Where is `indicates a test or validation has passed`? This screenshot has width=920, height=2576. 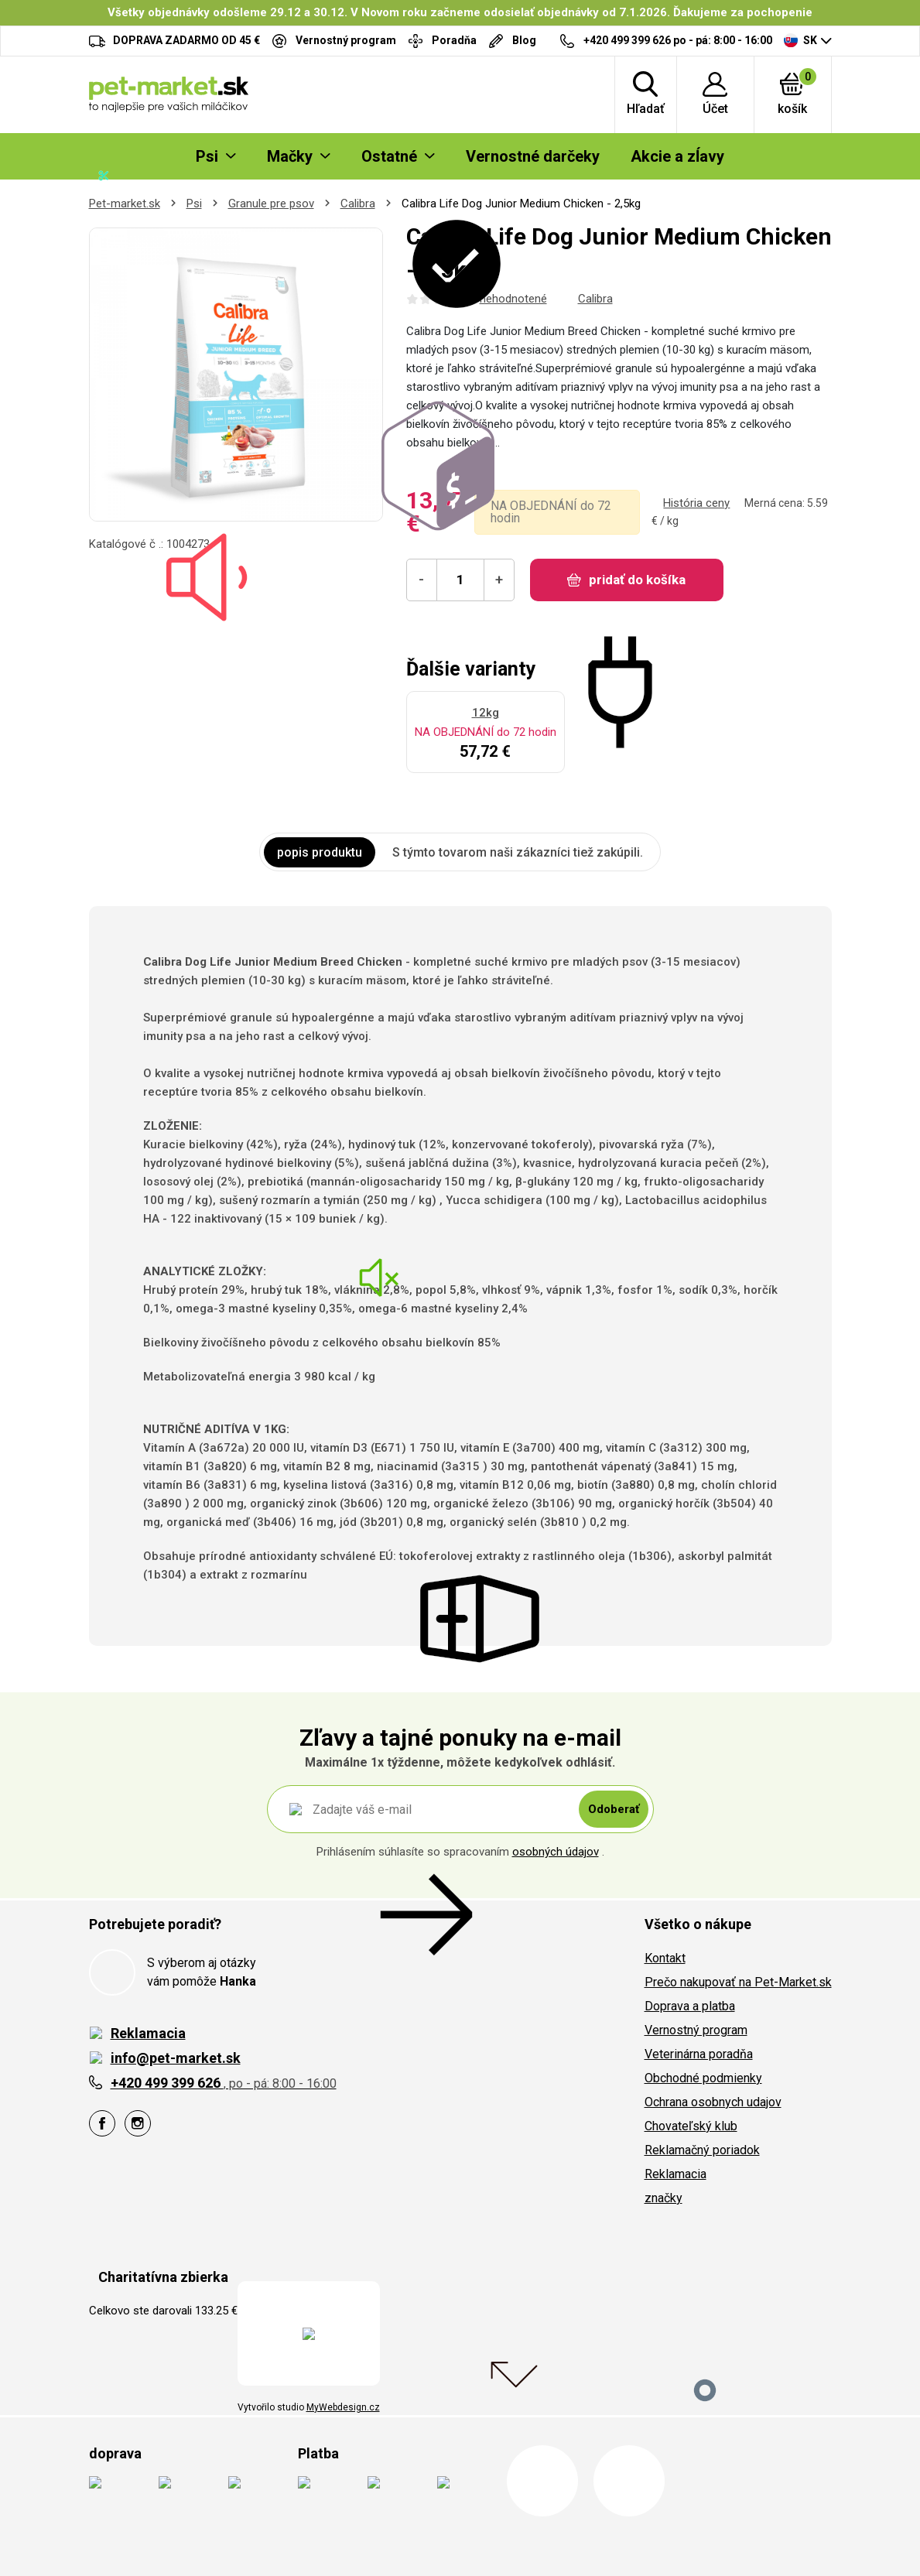 indicates a test or validation has passed is located at coordinates (457, 264).